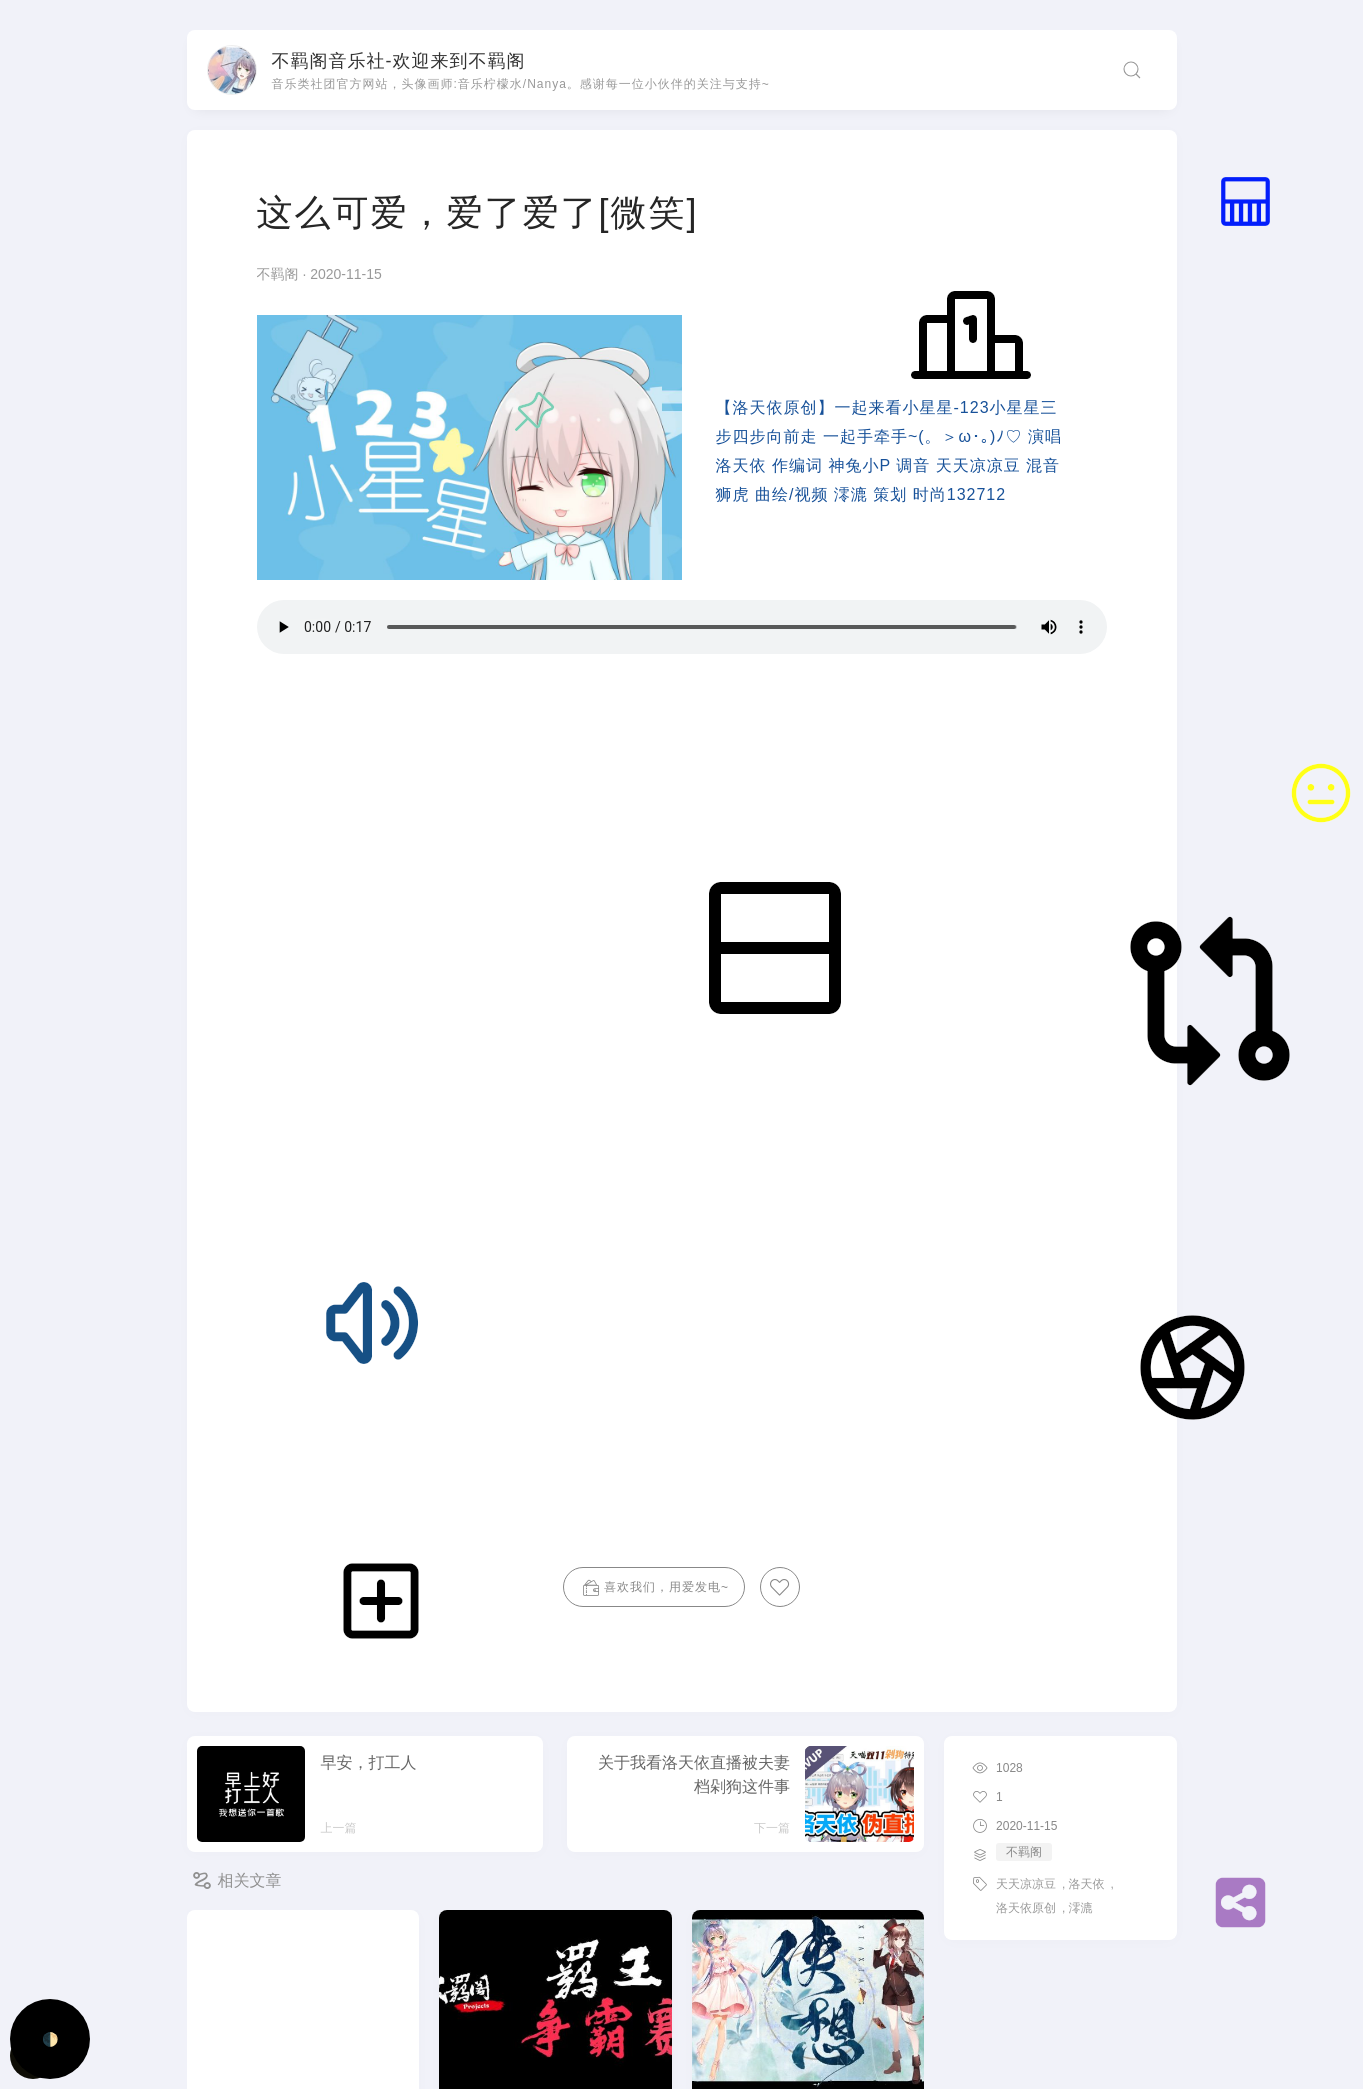 Image resolution: width=1363 pixels, height=2089 pixels. Describe the element at coordinates (775, 948) in the screenshot. I see `split view horizontally` at that location.